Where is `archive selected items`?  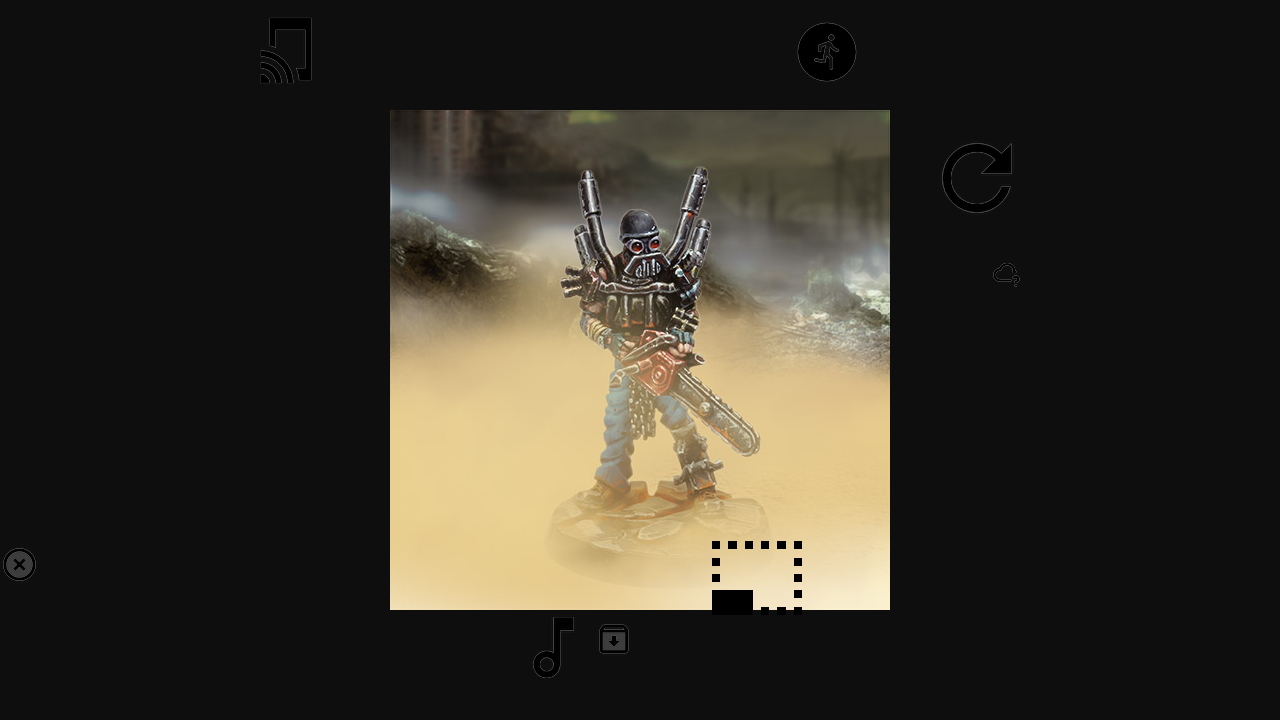
archive selected items is located at coordinates (614, 639).